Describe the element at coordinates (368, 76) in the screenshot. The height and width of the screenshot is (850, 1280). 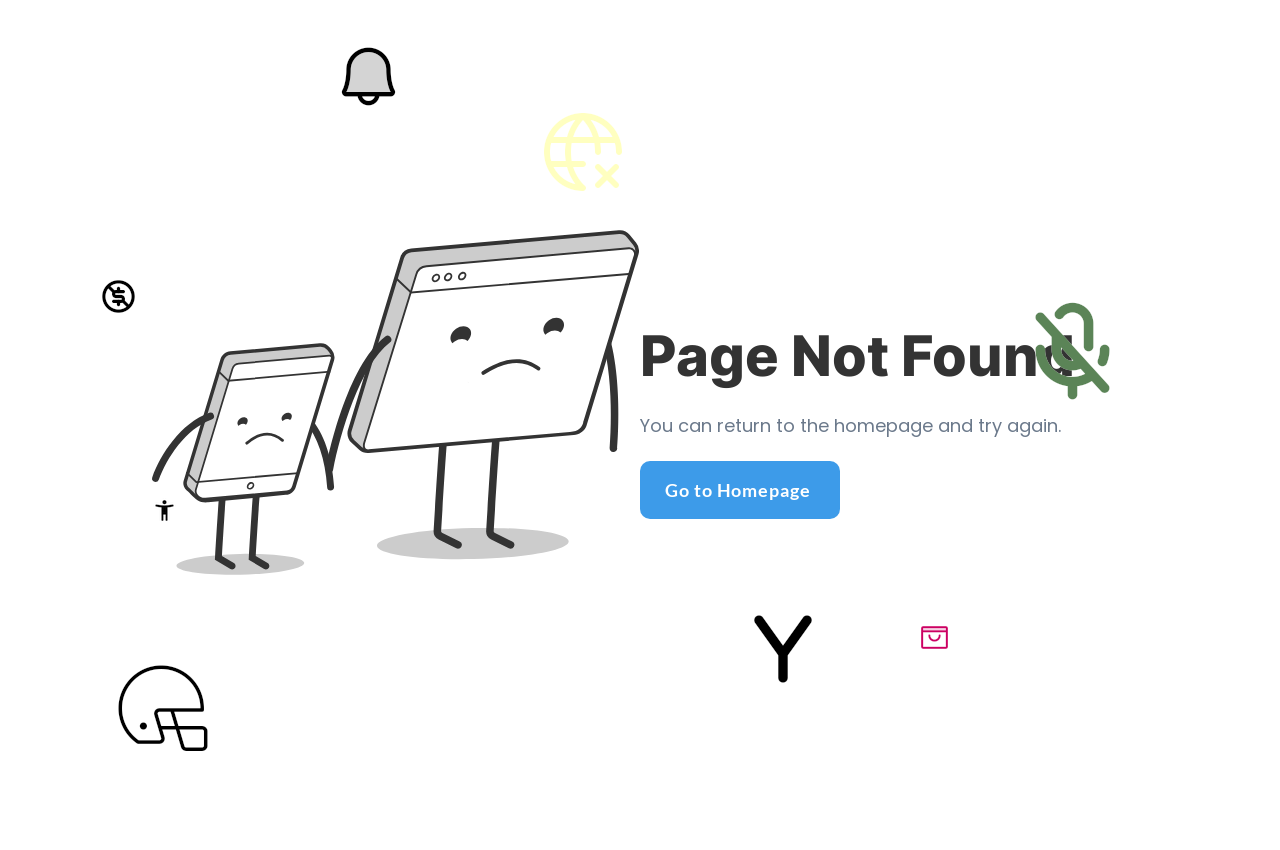
I see `view notifications` at that location.